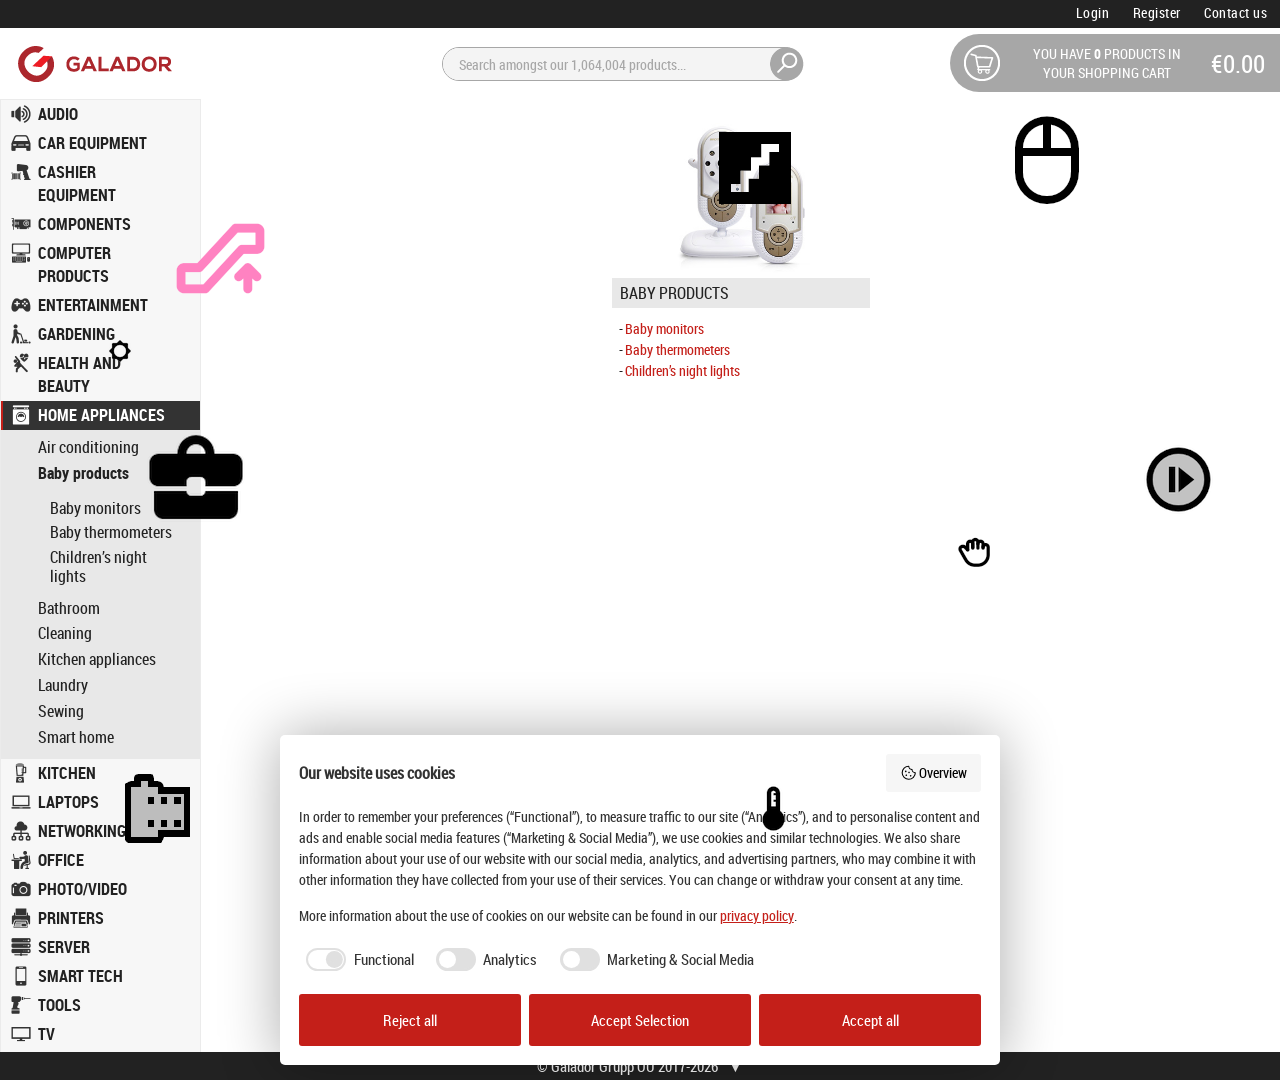  Describe the element at coordinates (773, 808) in the screenshot. I see `adjust temperature settings` at that location.